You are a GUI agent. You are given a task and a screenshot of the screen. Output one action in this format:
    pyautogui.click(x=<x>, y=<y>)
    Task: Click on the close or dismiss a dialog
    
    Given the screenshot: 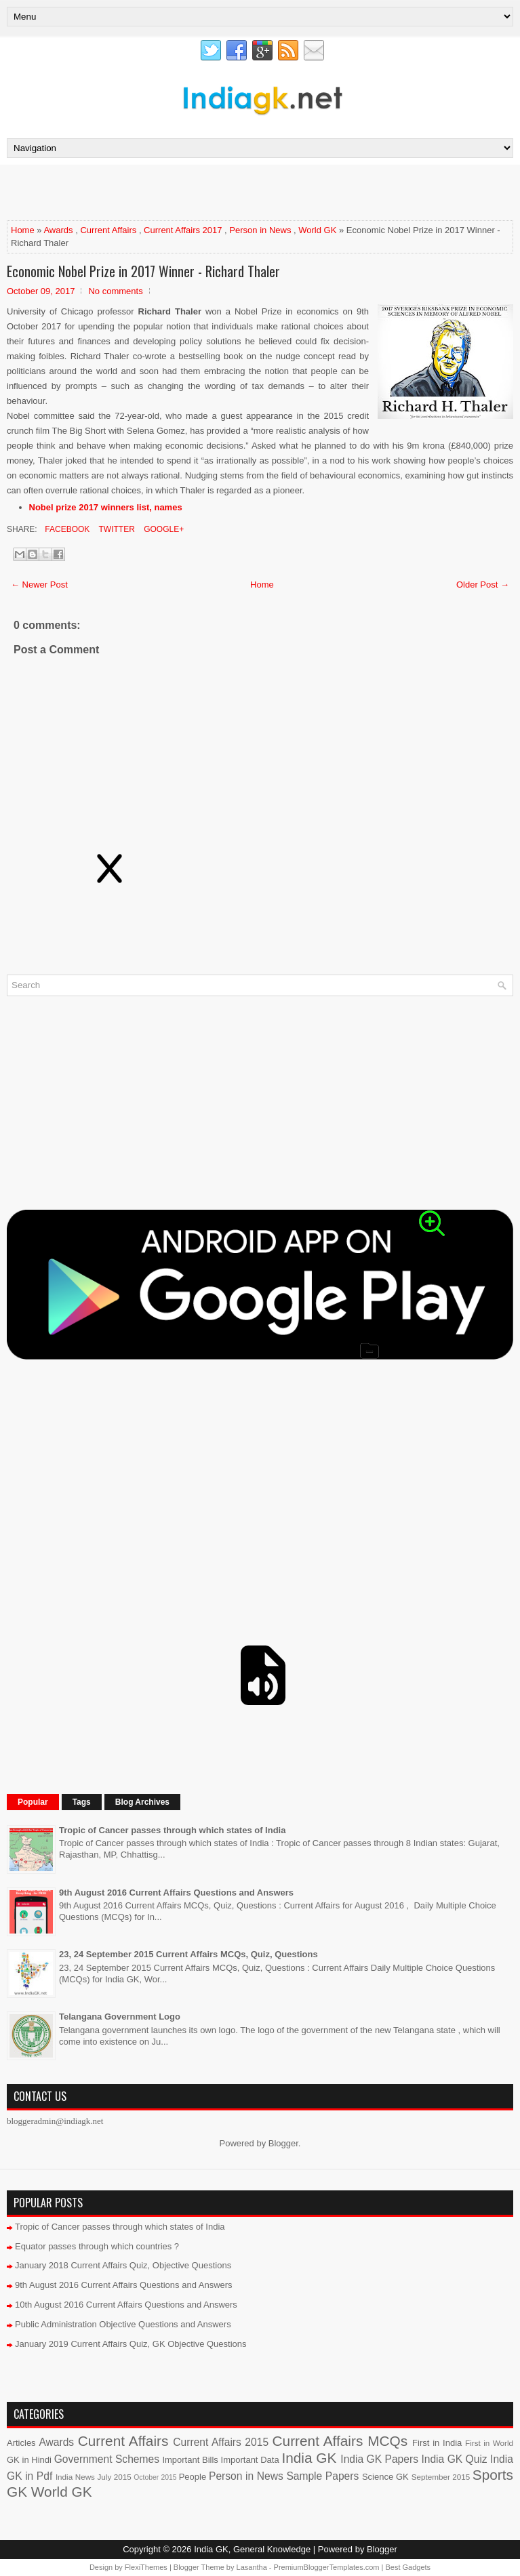 What is the action you would take?
    pyautogui.click(x=109, y=868)
    